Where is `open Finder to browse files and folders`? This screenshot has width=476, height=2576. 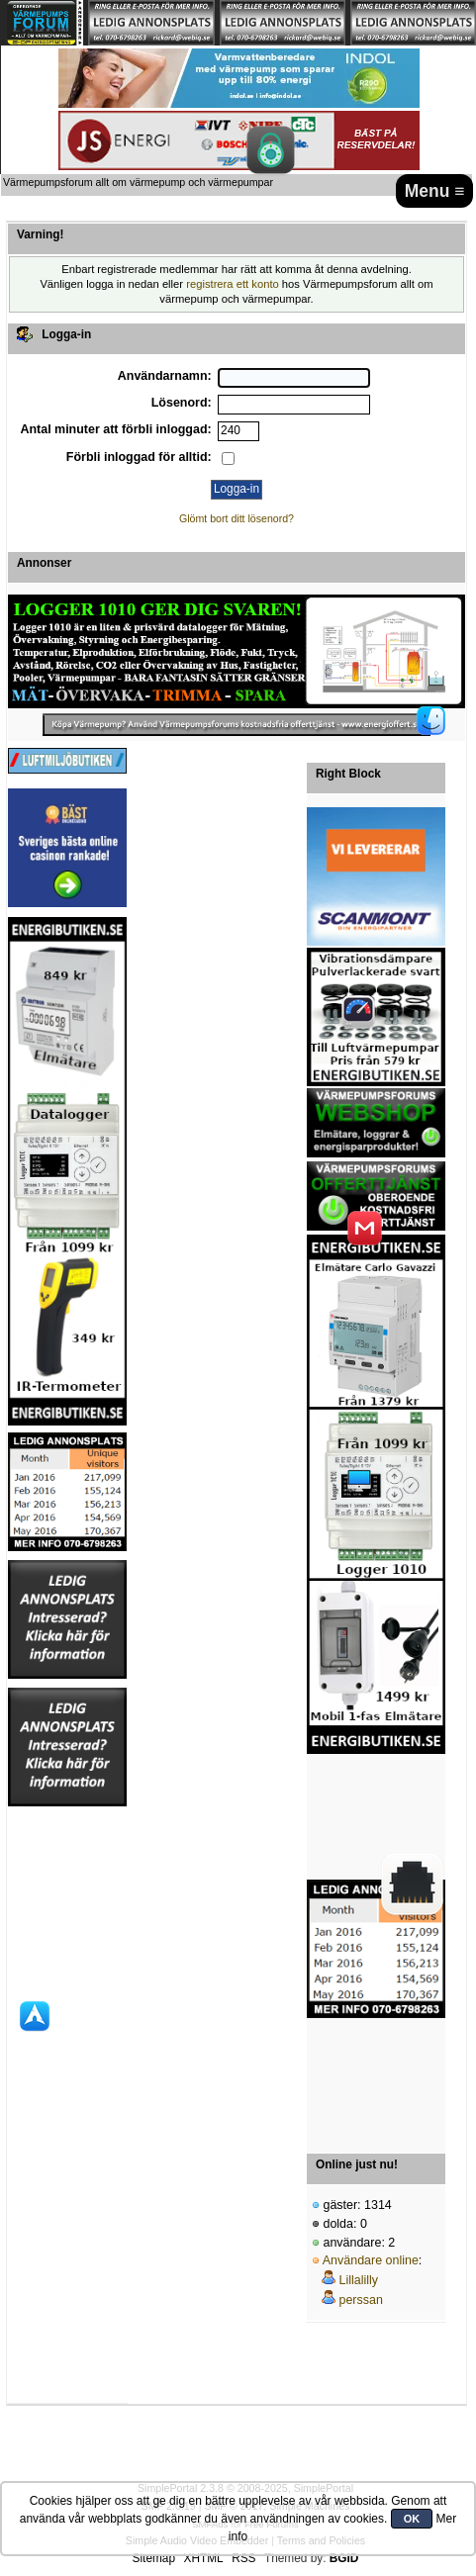
open Finder to browse files and folders is located at coordinates (430, 720).